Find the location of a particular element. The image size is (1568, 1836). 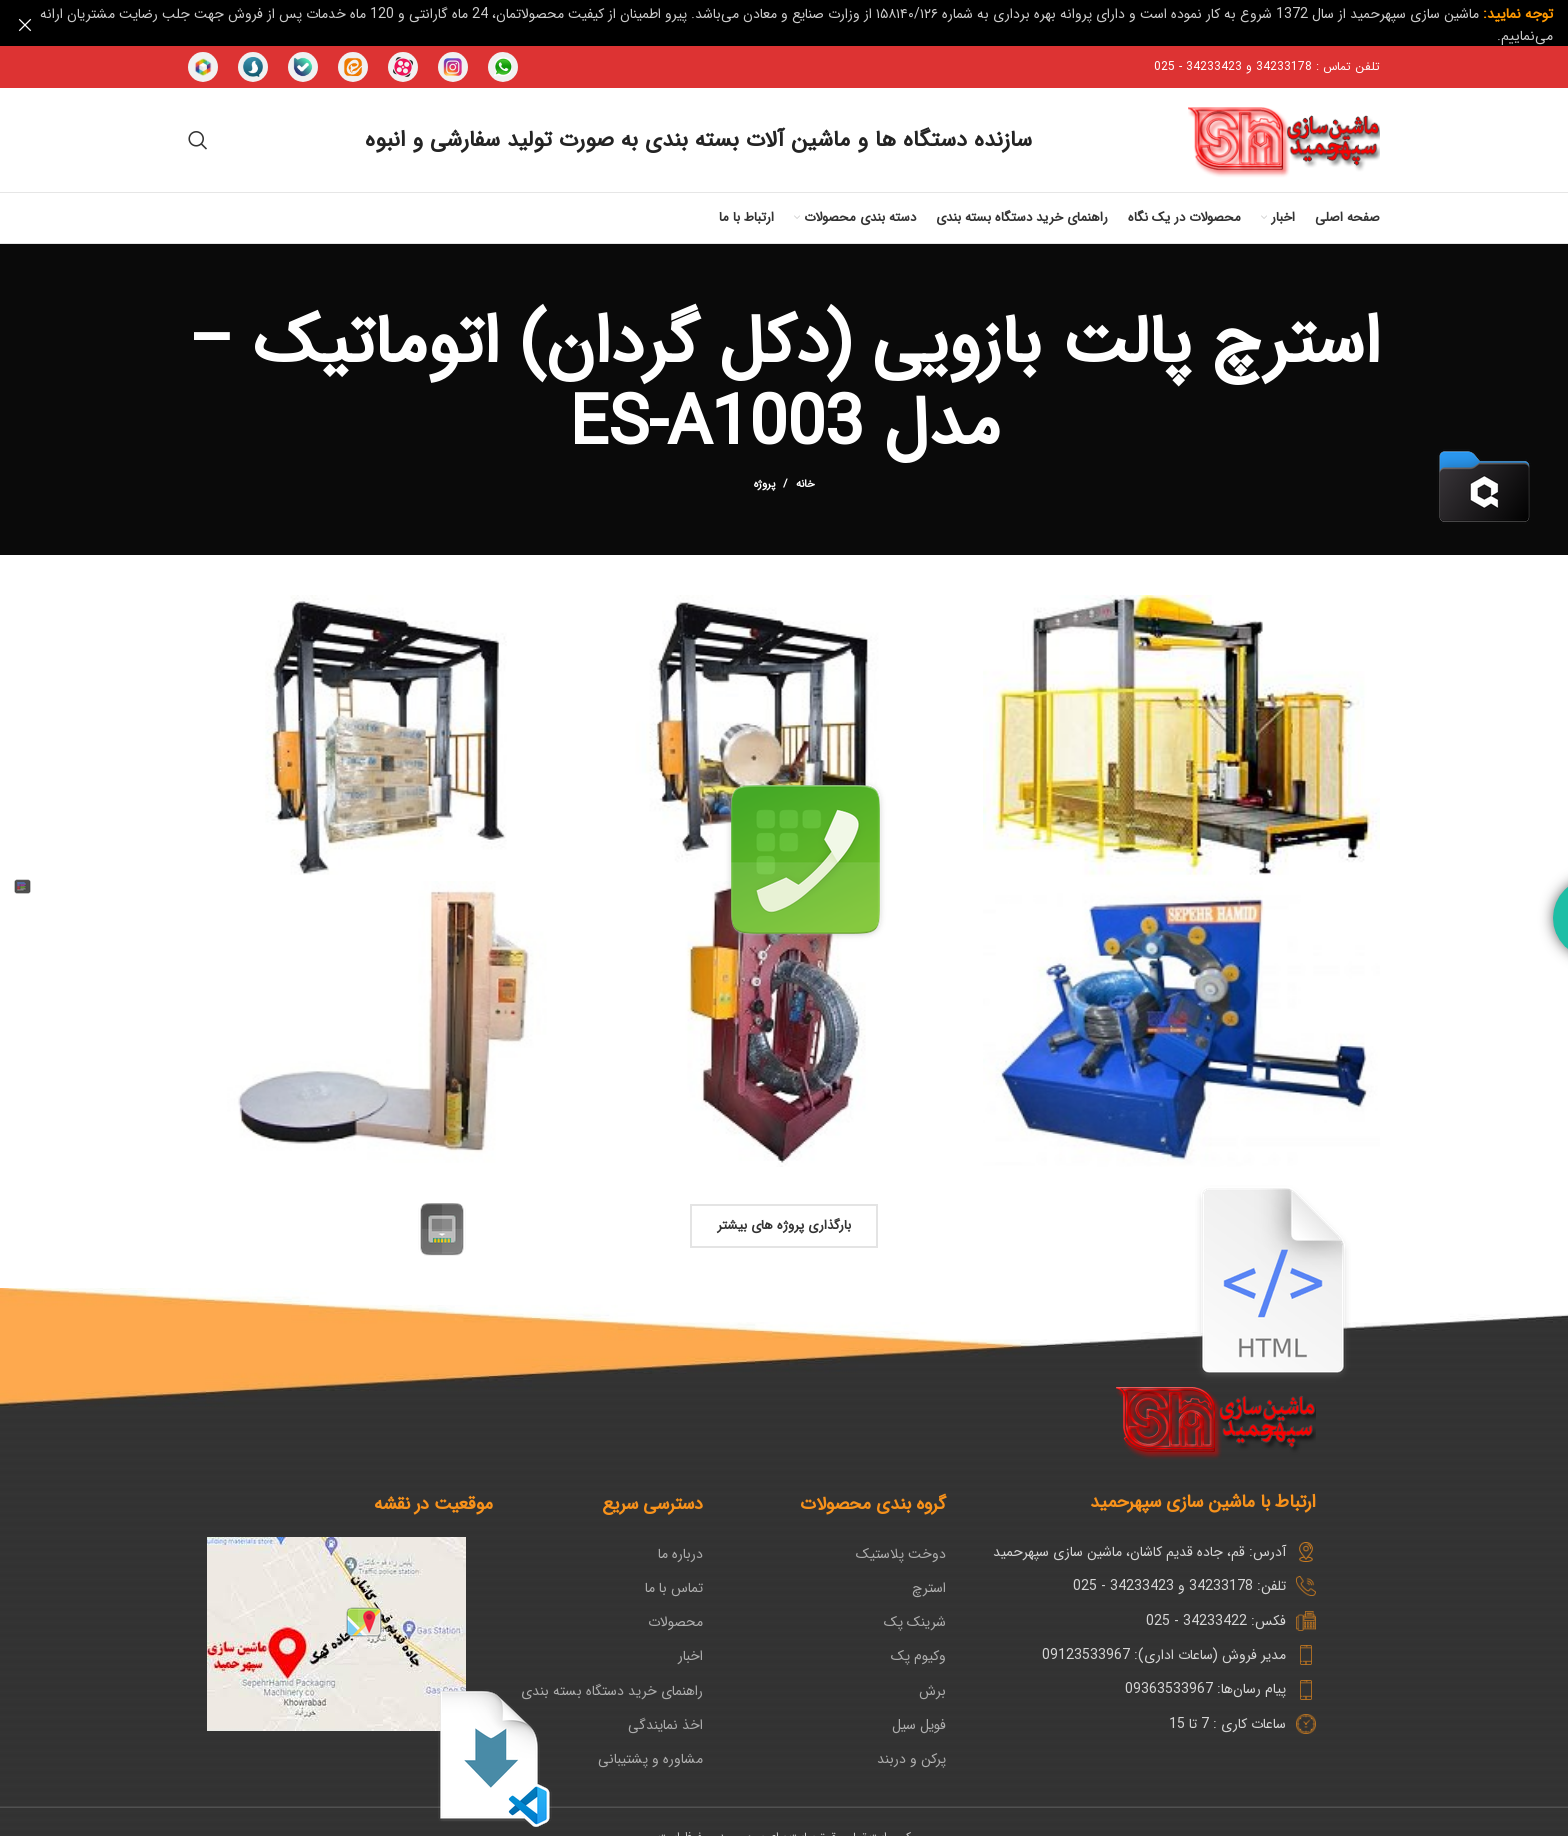

open the phone or calls app is located at coordinates (805, 859).